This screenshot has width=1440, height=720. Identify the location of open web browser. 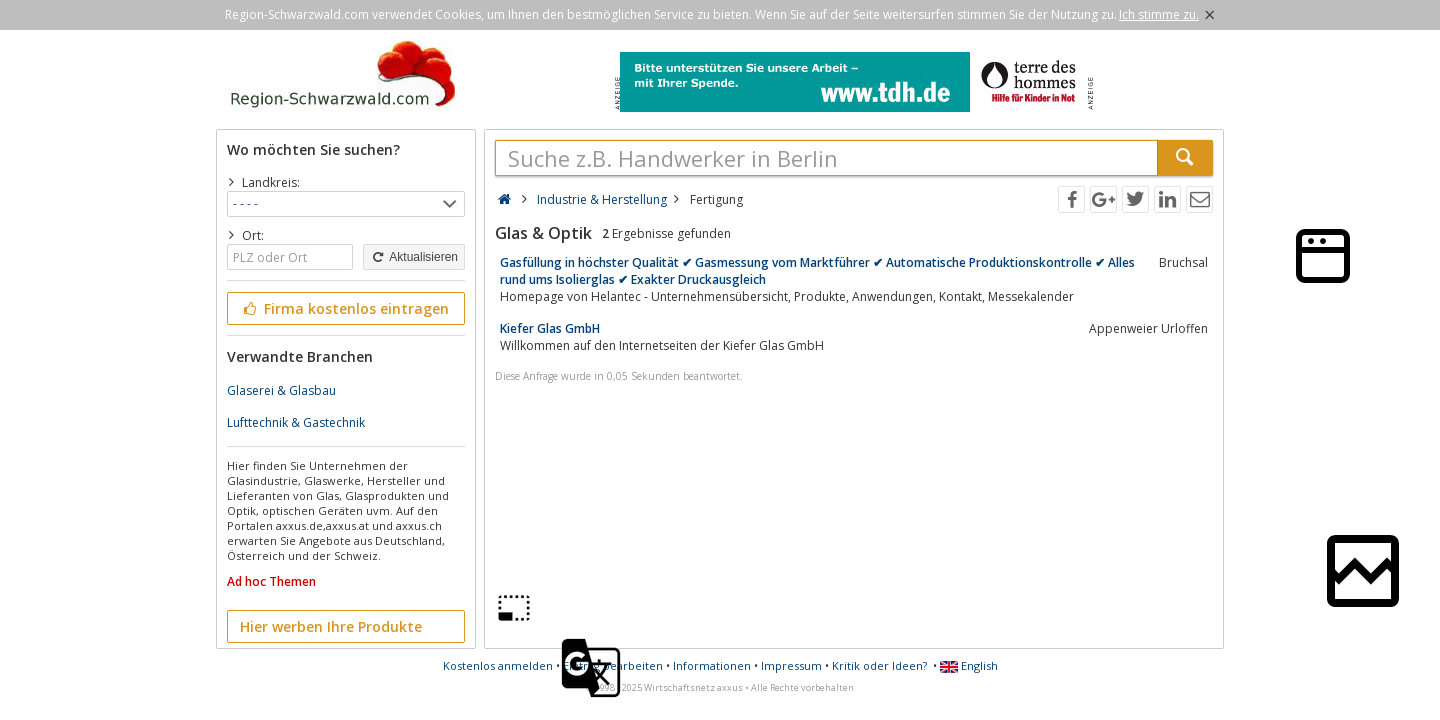
(1323, 256).